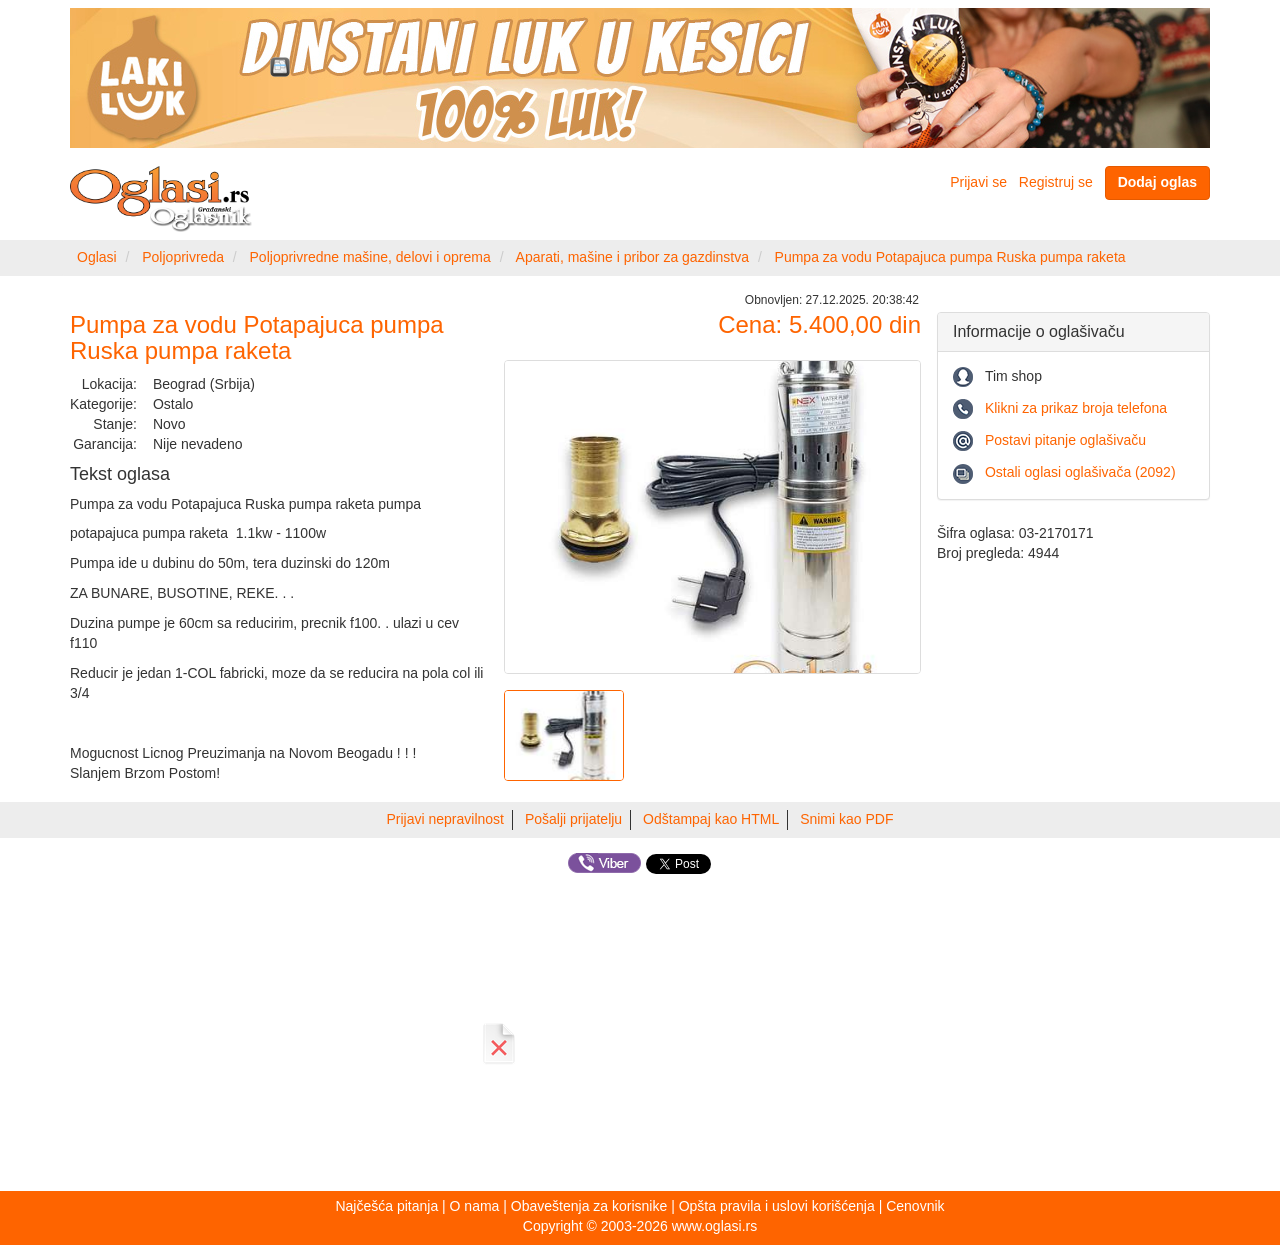 This screenshot has width=1280, height=1245. What do you see at coordinates (499, 1044) in the screenshot?
I see `a broken or invalid symbolic link file` at bounding box center [499, 1044].